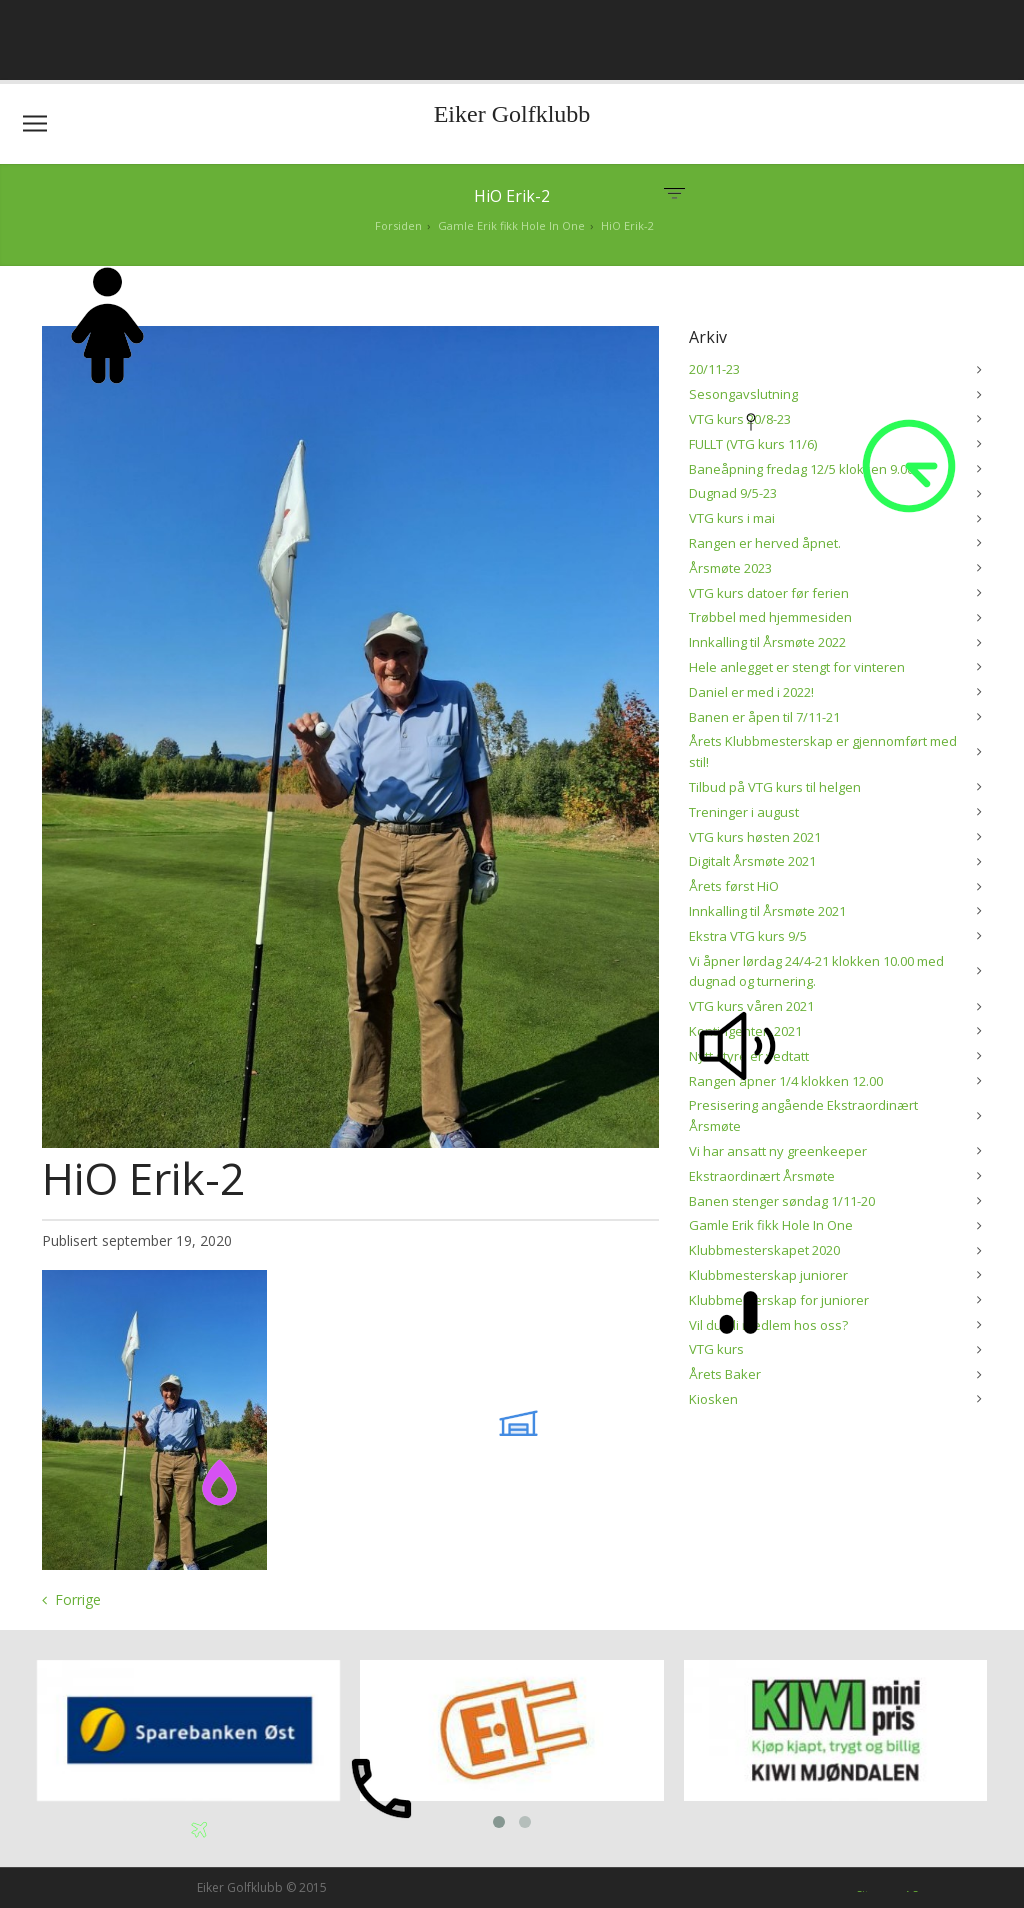 The image size is (1024, 1908). I want to click on mark a location on the map, so click(751, 422).